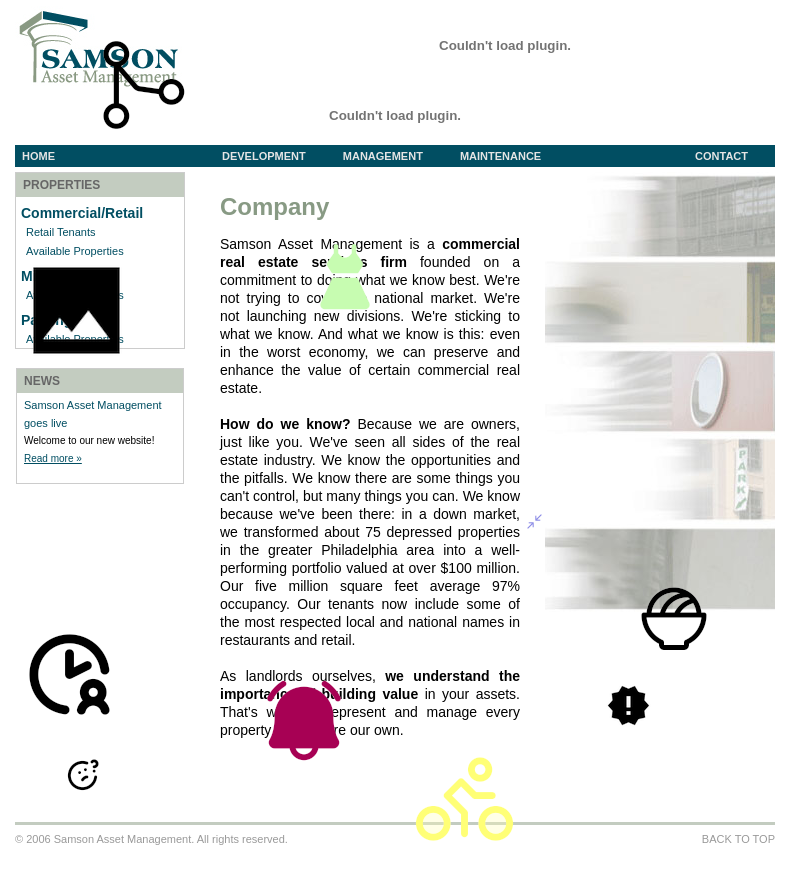 The image size is (790, 882). Describe the element at coordinates (534, 521) in the screenshot. I see `minimize or collapse the current window` at that location.